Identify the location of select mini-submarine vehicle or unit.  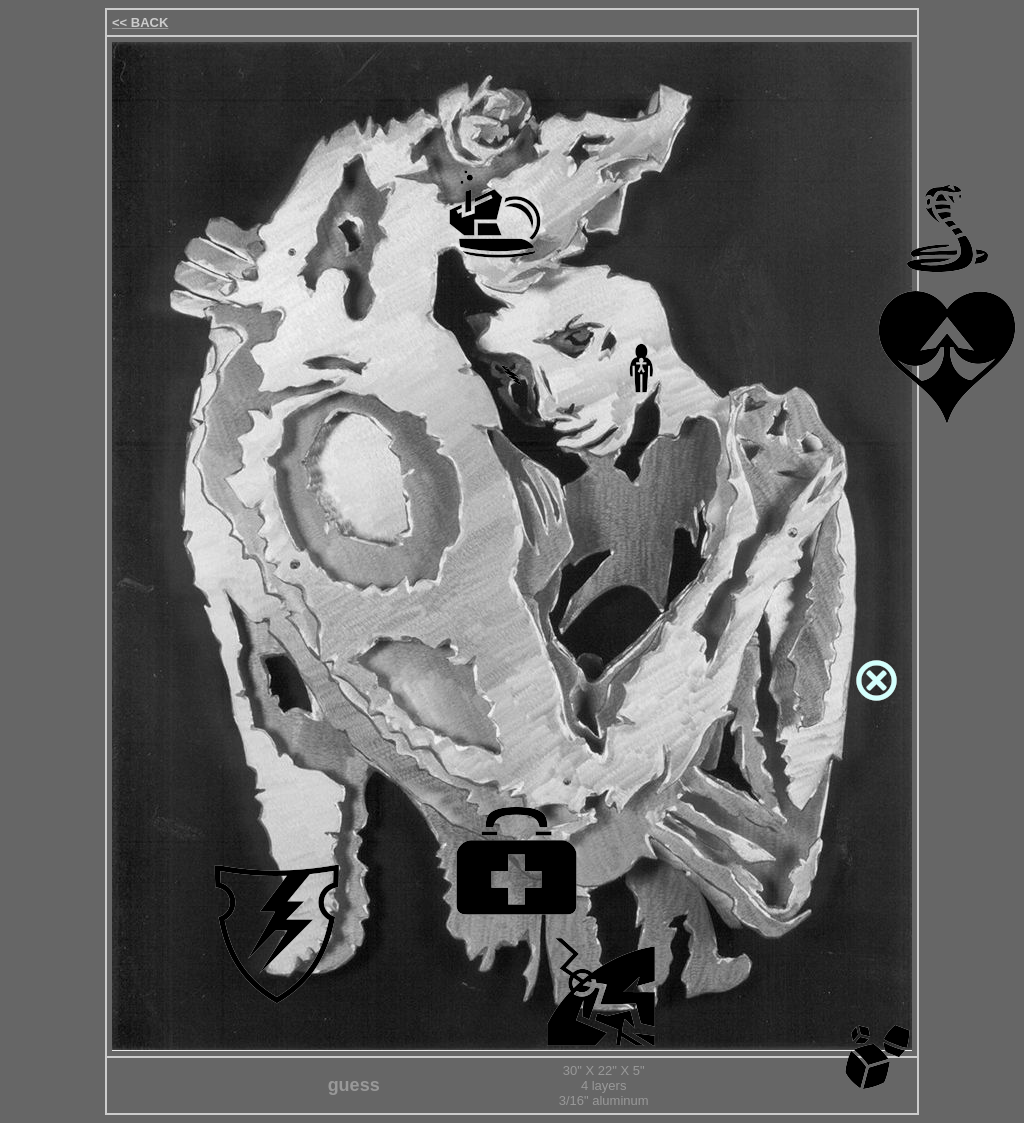
(495, 214).